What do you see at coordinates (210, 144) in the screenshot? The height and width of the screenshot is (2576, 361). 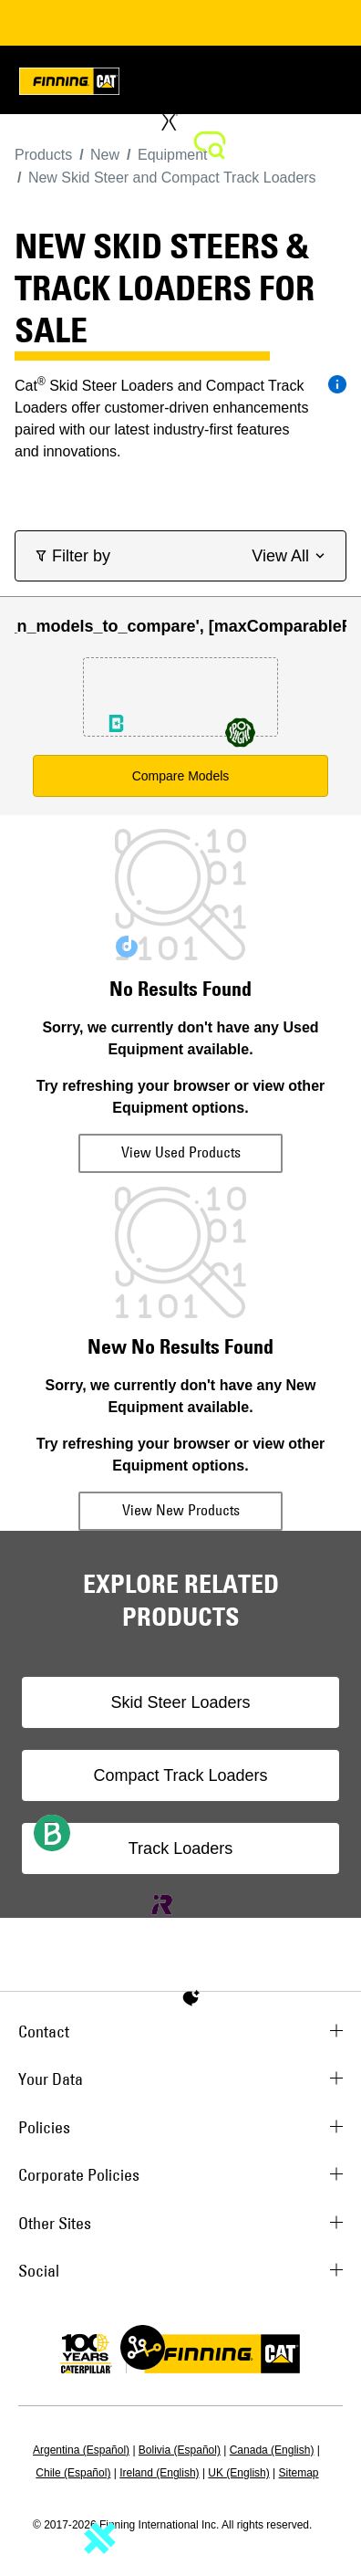 I see `access search engine optimization tools` at bounding box center [210, 144].